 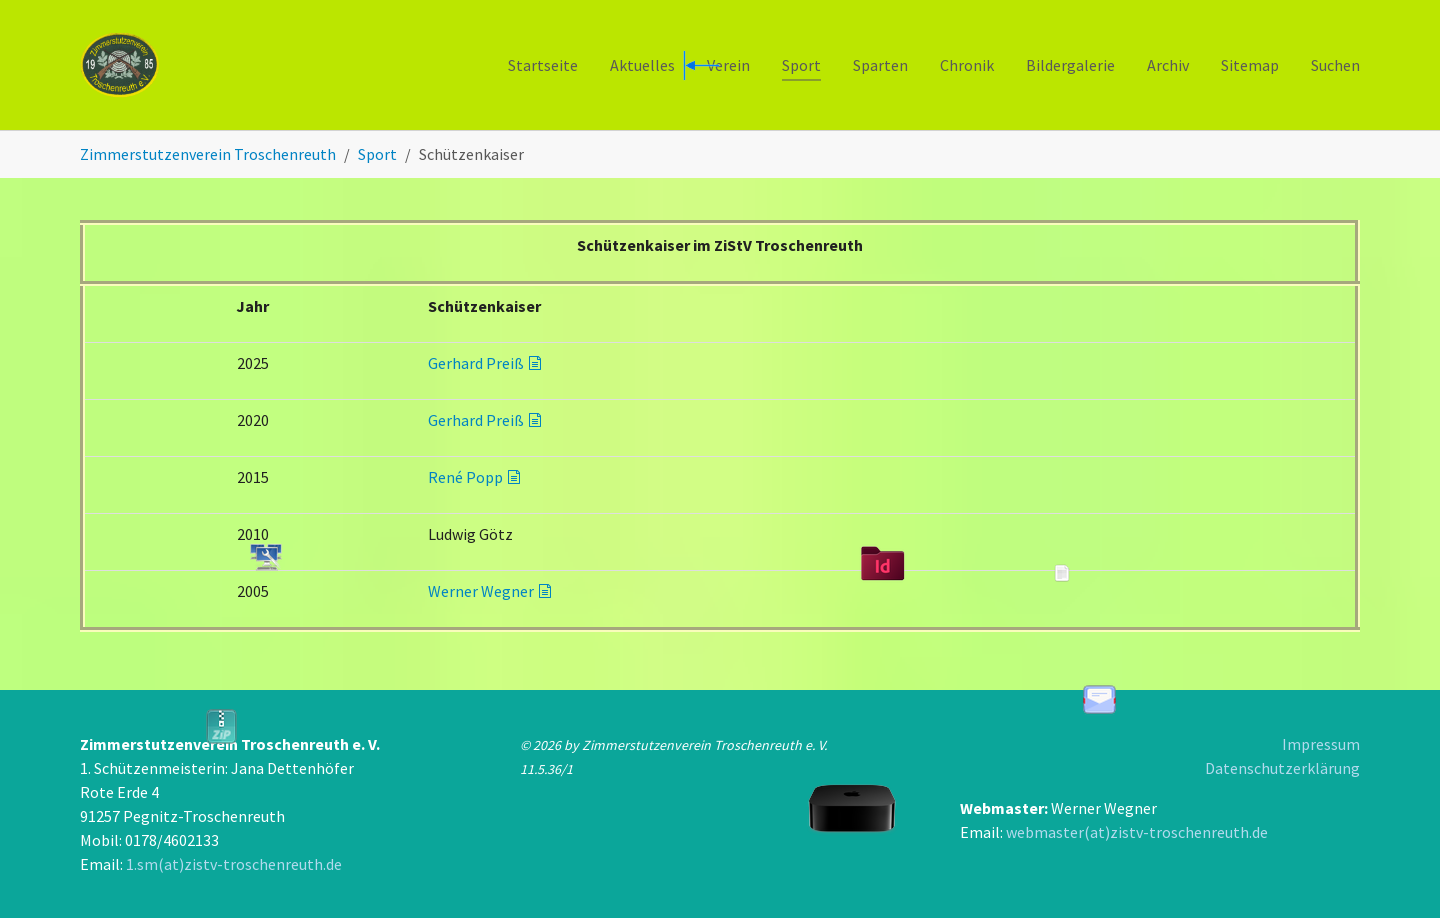 What do you see at coordinates (266, 557) in the screenshot?
I see `access network and connection settings` at bounding box center [266, 557].